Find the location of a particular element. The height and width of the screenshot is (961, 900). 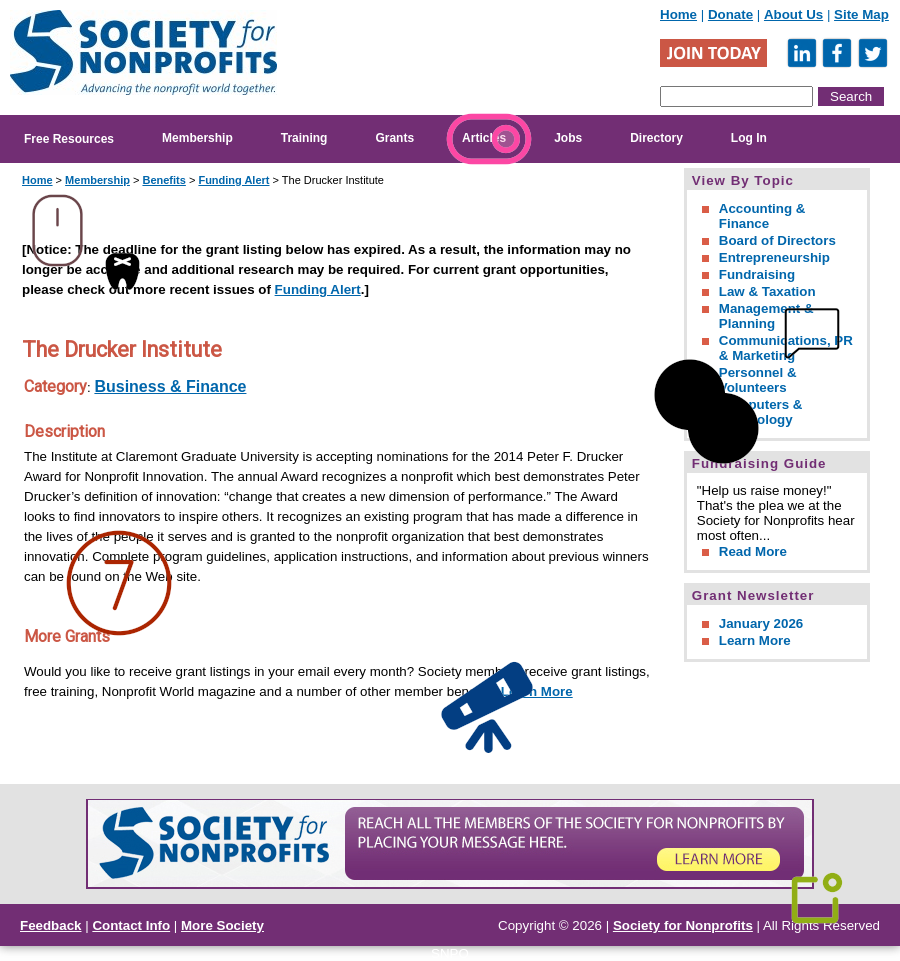

indicates step 7 in a multi-step process is located at coordinates (119, 583).